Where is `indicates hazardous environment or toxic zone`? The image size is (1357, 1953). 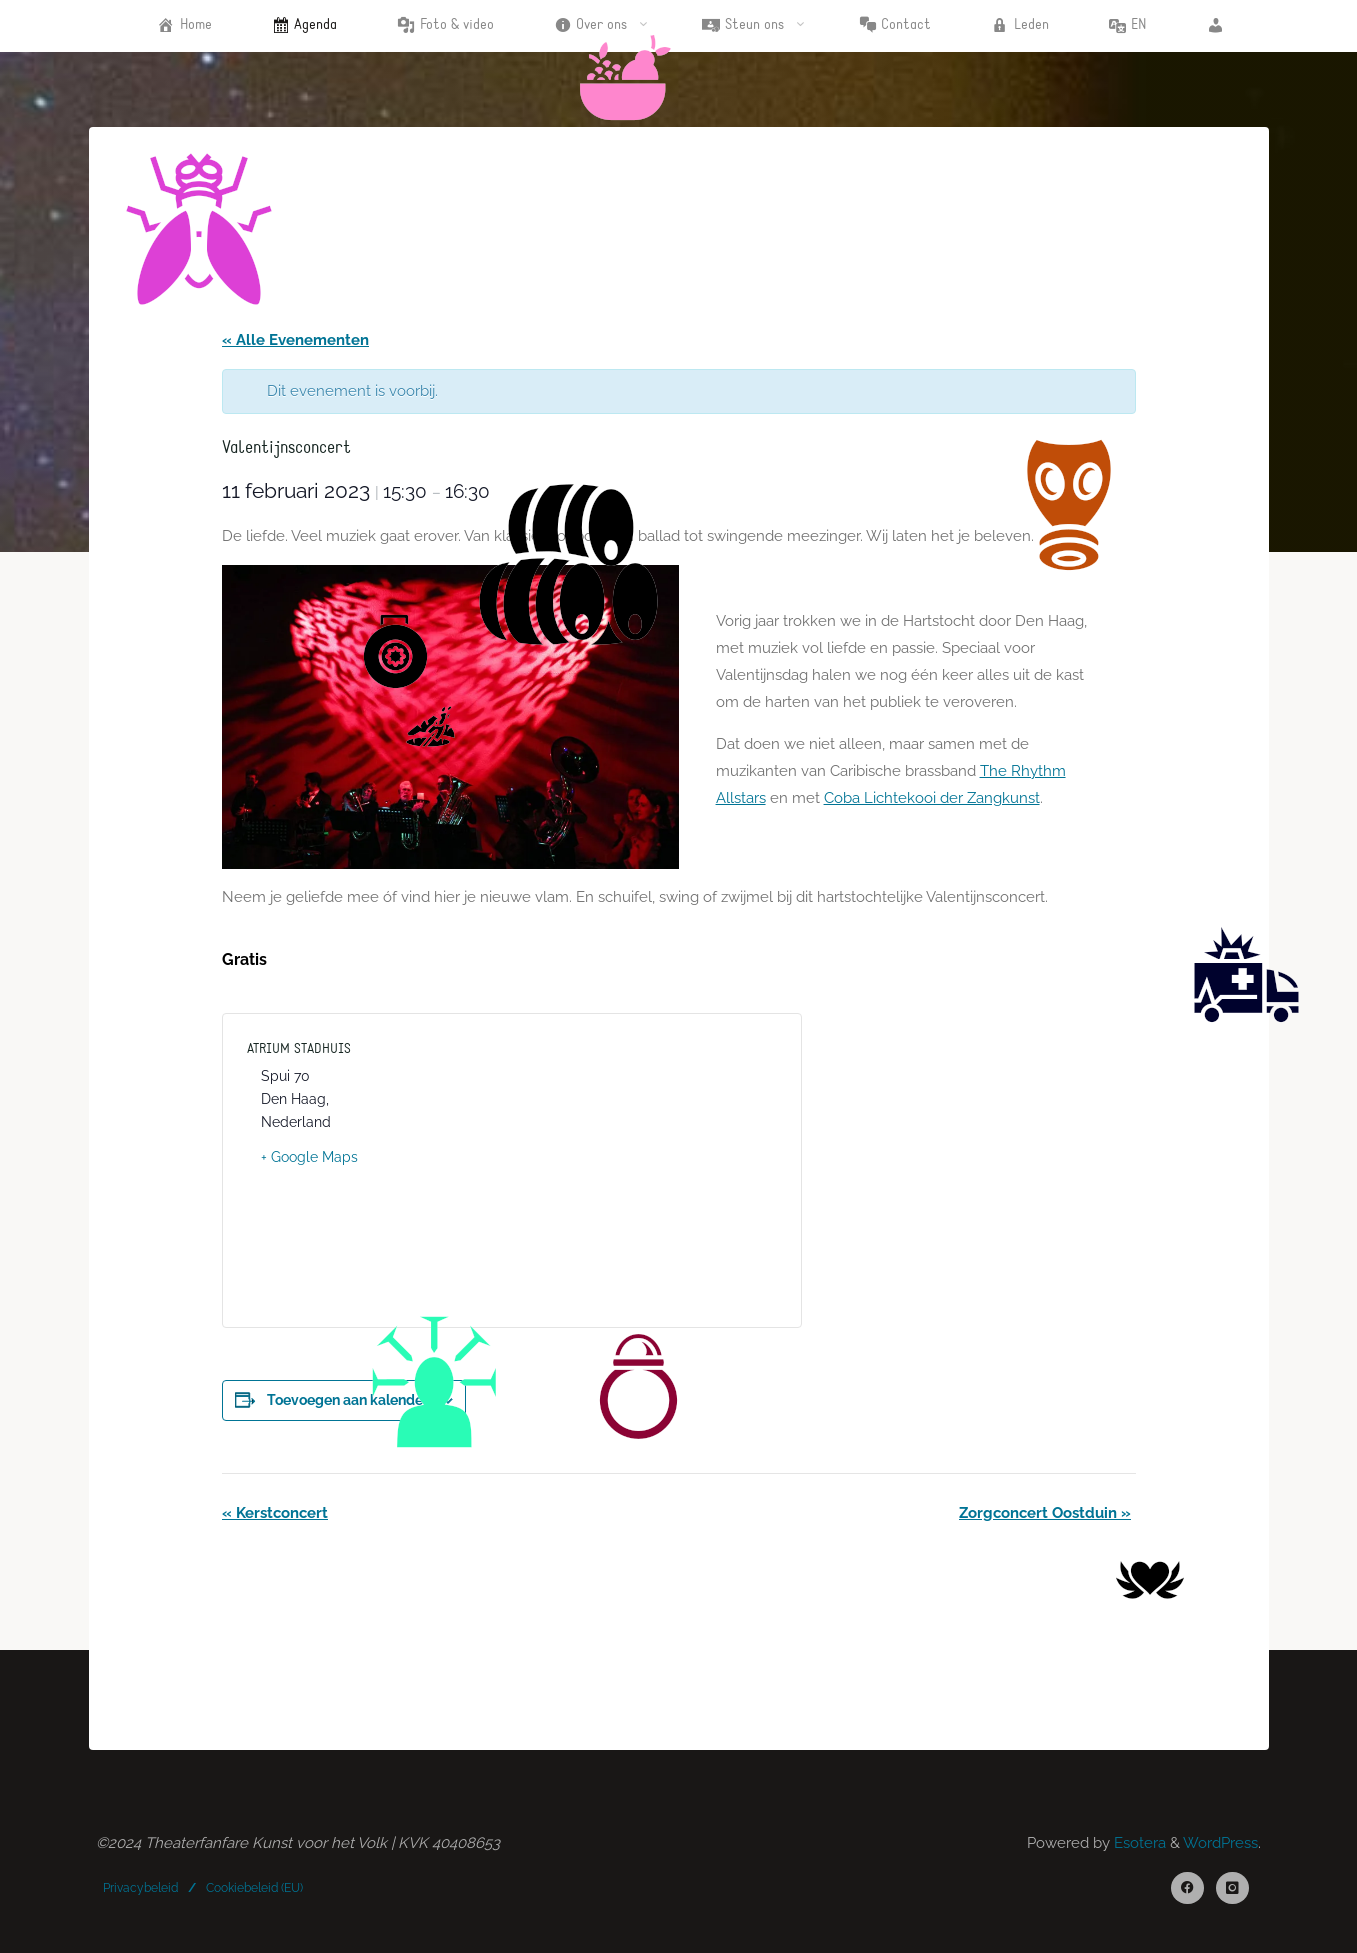 indicates hazardous environment or toxic zone is located at coordinates (1070, 504).